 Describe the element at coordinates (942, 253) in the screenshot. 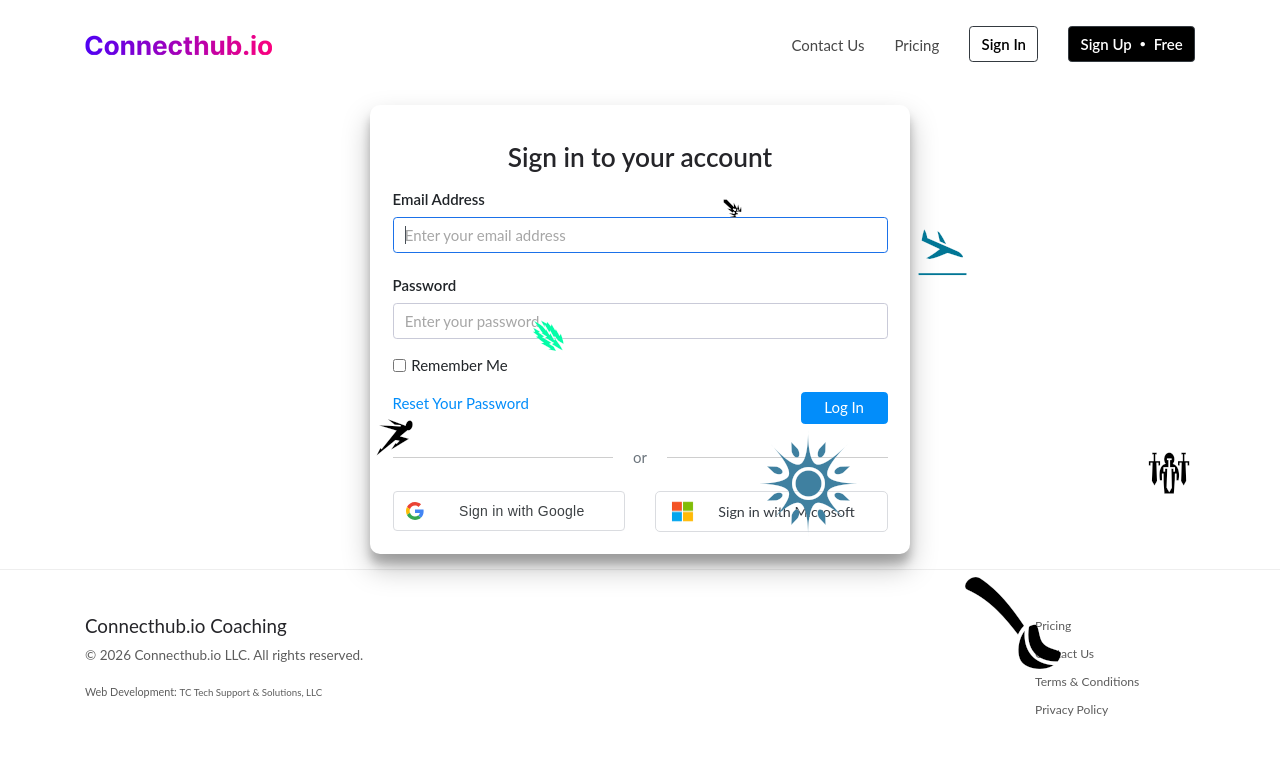

I see `indicates incoming flight arrival` at that location.